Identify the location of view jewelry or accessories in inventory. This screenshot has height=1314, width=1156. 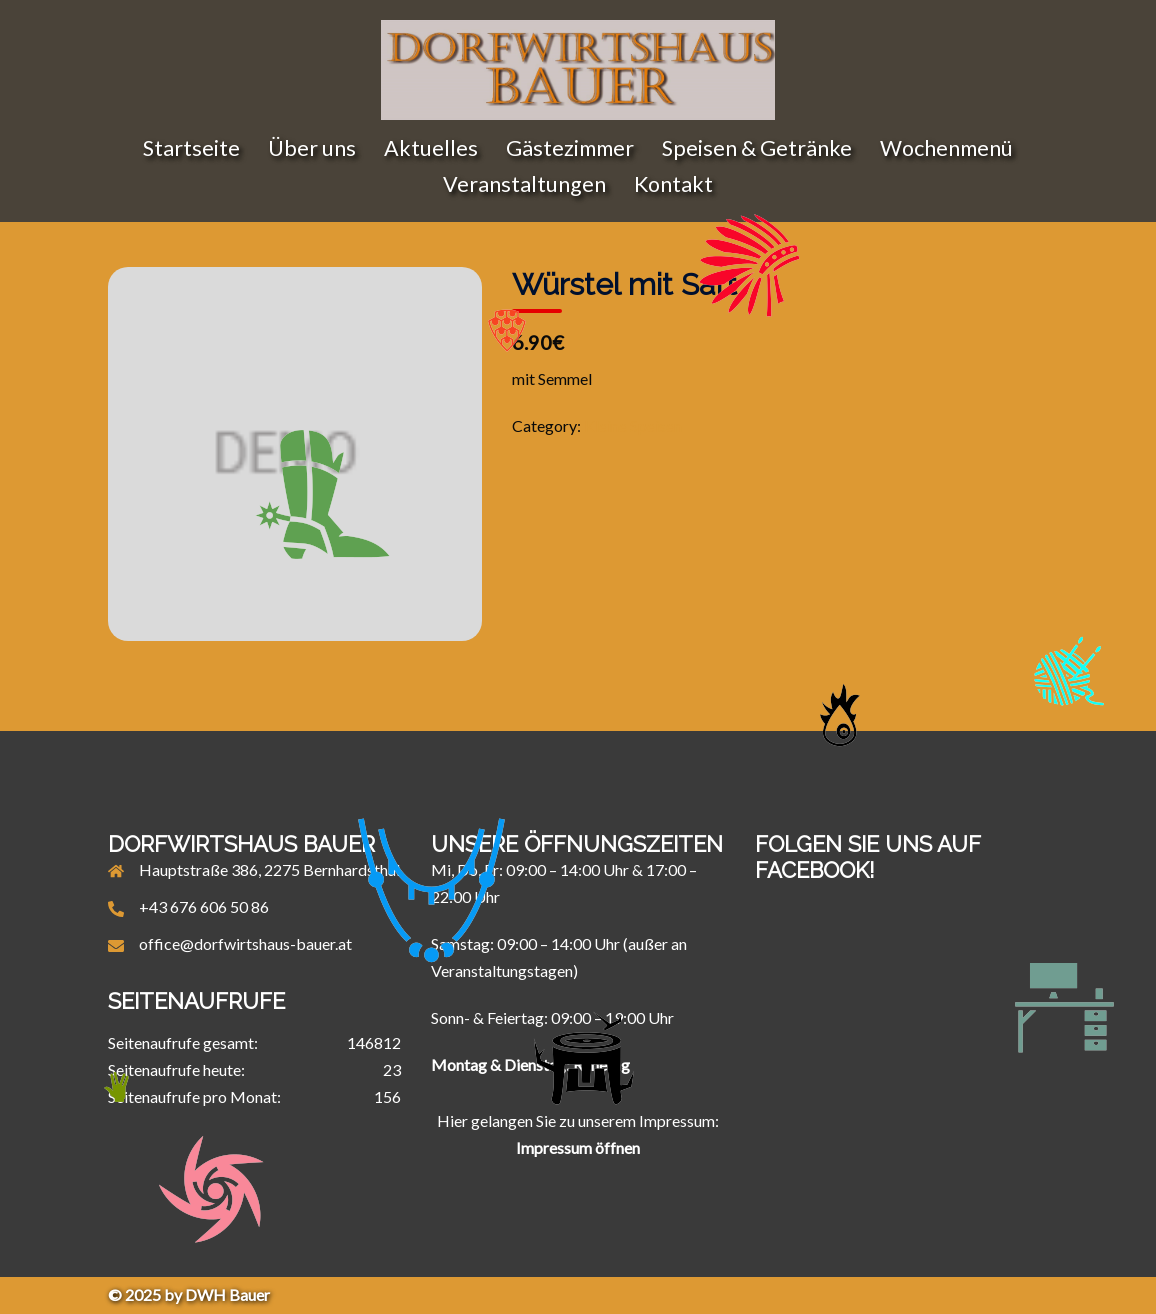
(431, 889).